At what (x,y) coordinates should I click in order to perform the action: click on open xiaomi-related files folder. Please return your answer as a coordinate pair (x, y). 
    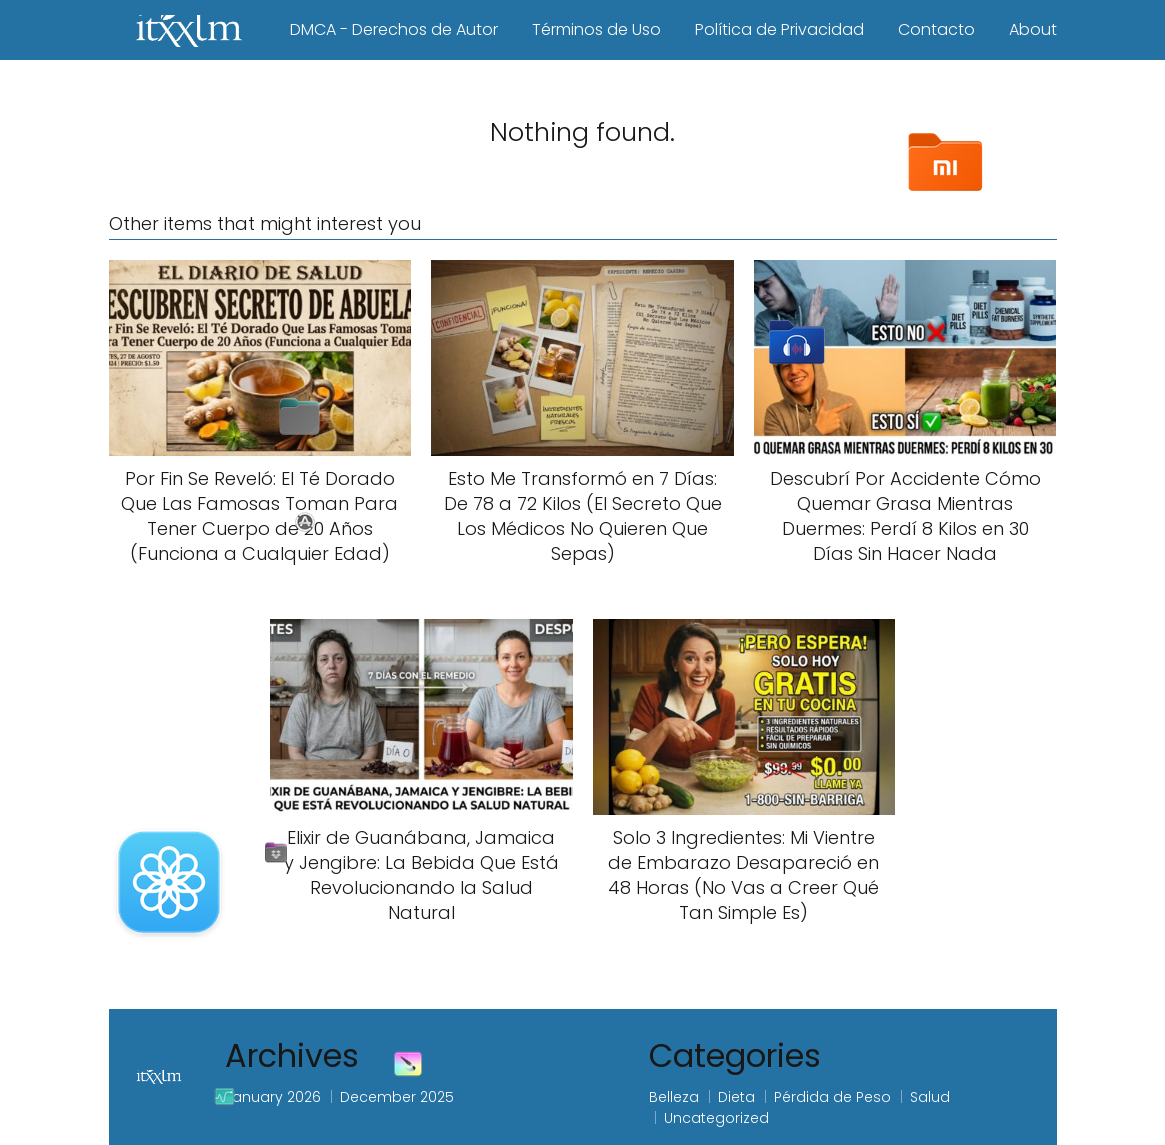
    Looking at the image, I should click on (945, 164).